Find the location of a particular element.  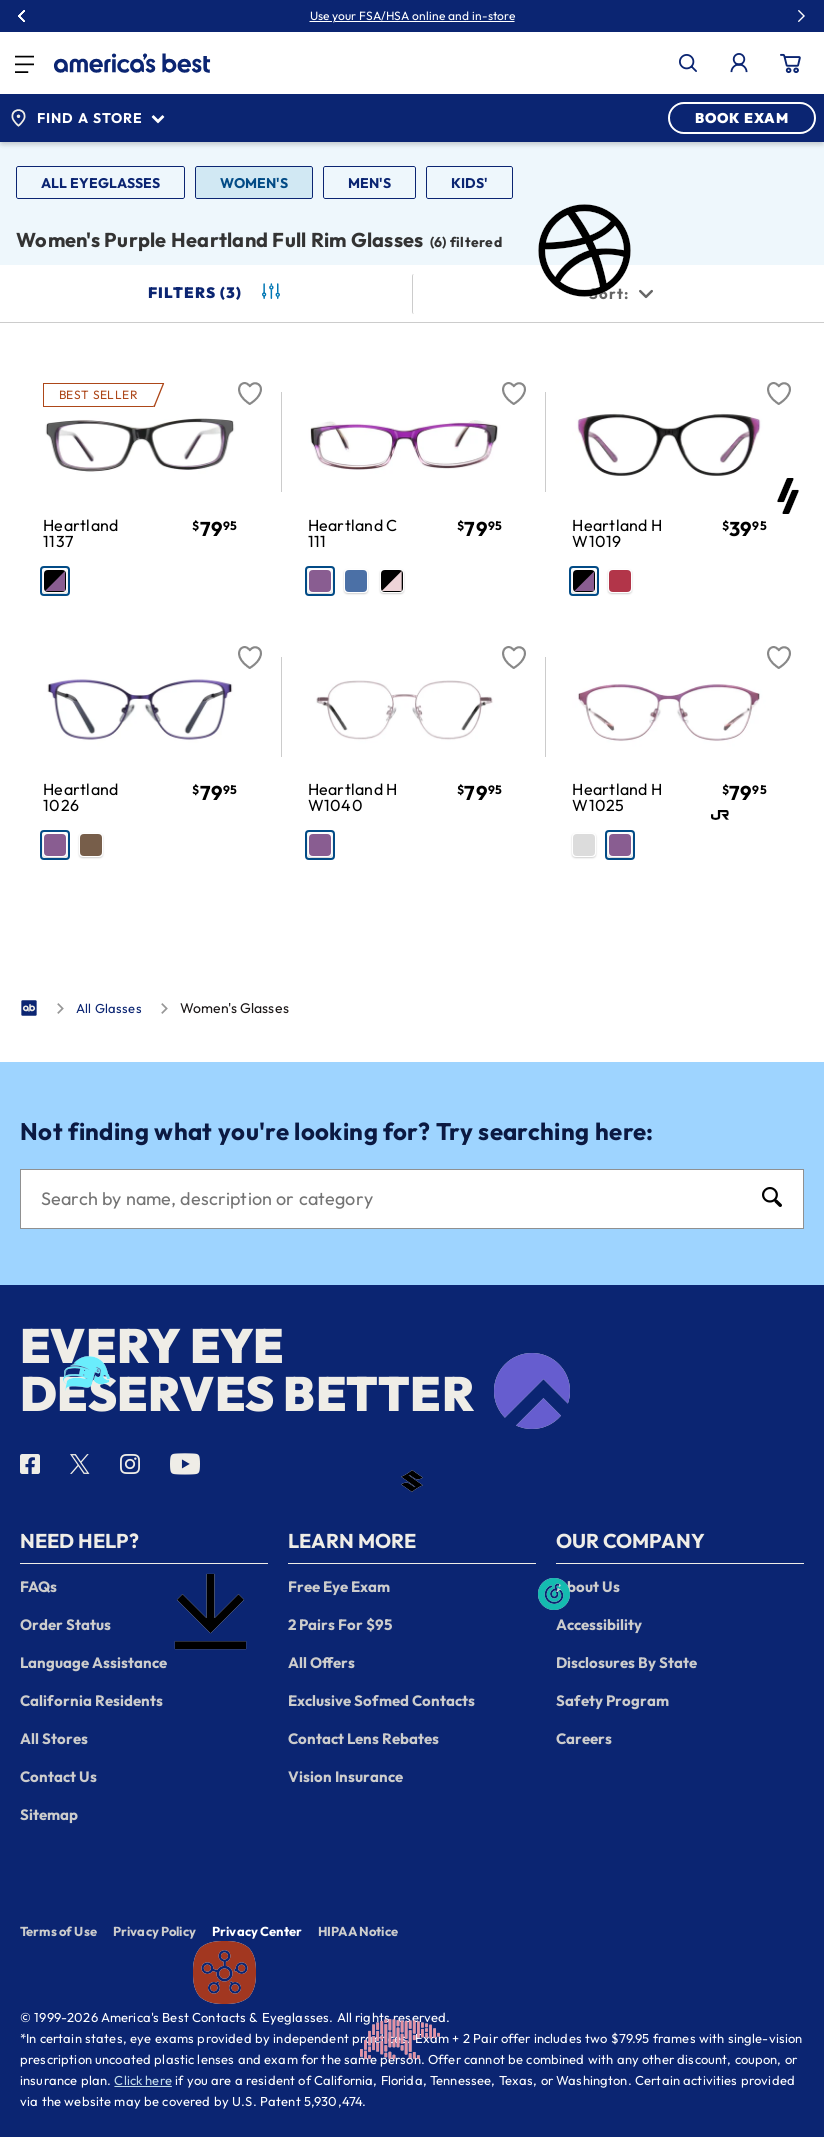

polars data library branding is located at coordinates (400, 2039).